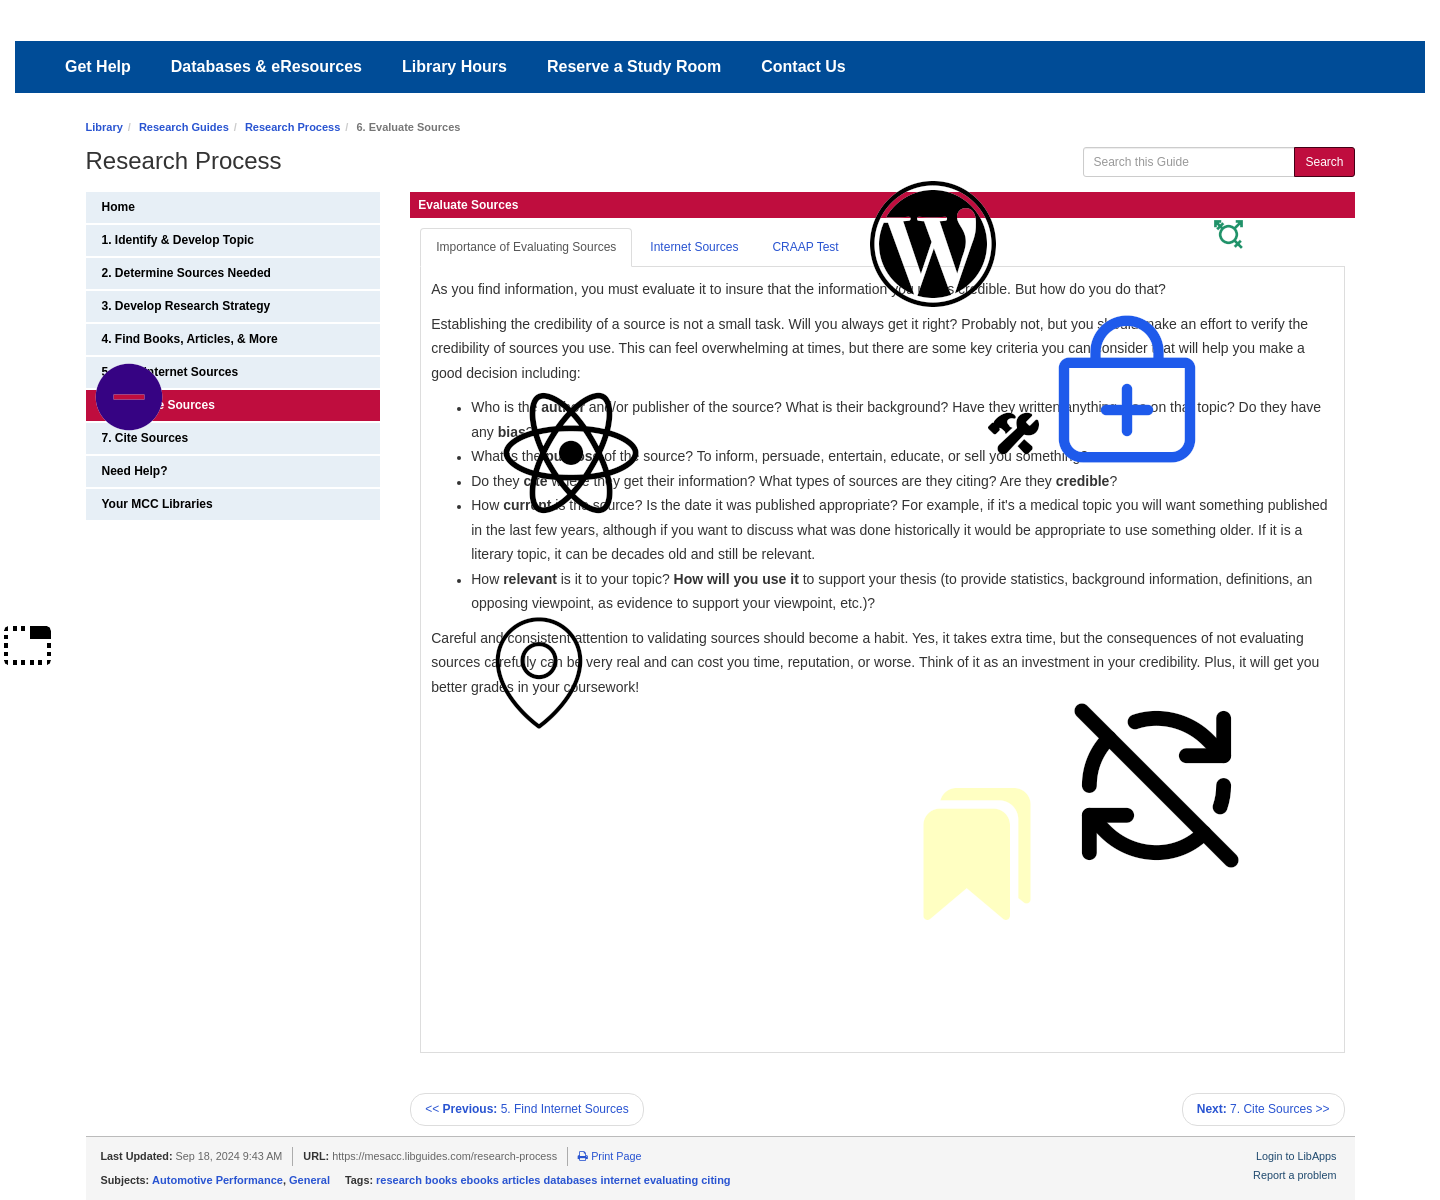 The image size is (1440, 1200). Describe the element at coordinates (1228, 234) in the screenshot. I see `select transgender as gender identity option` at that location.